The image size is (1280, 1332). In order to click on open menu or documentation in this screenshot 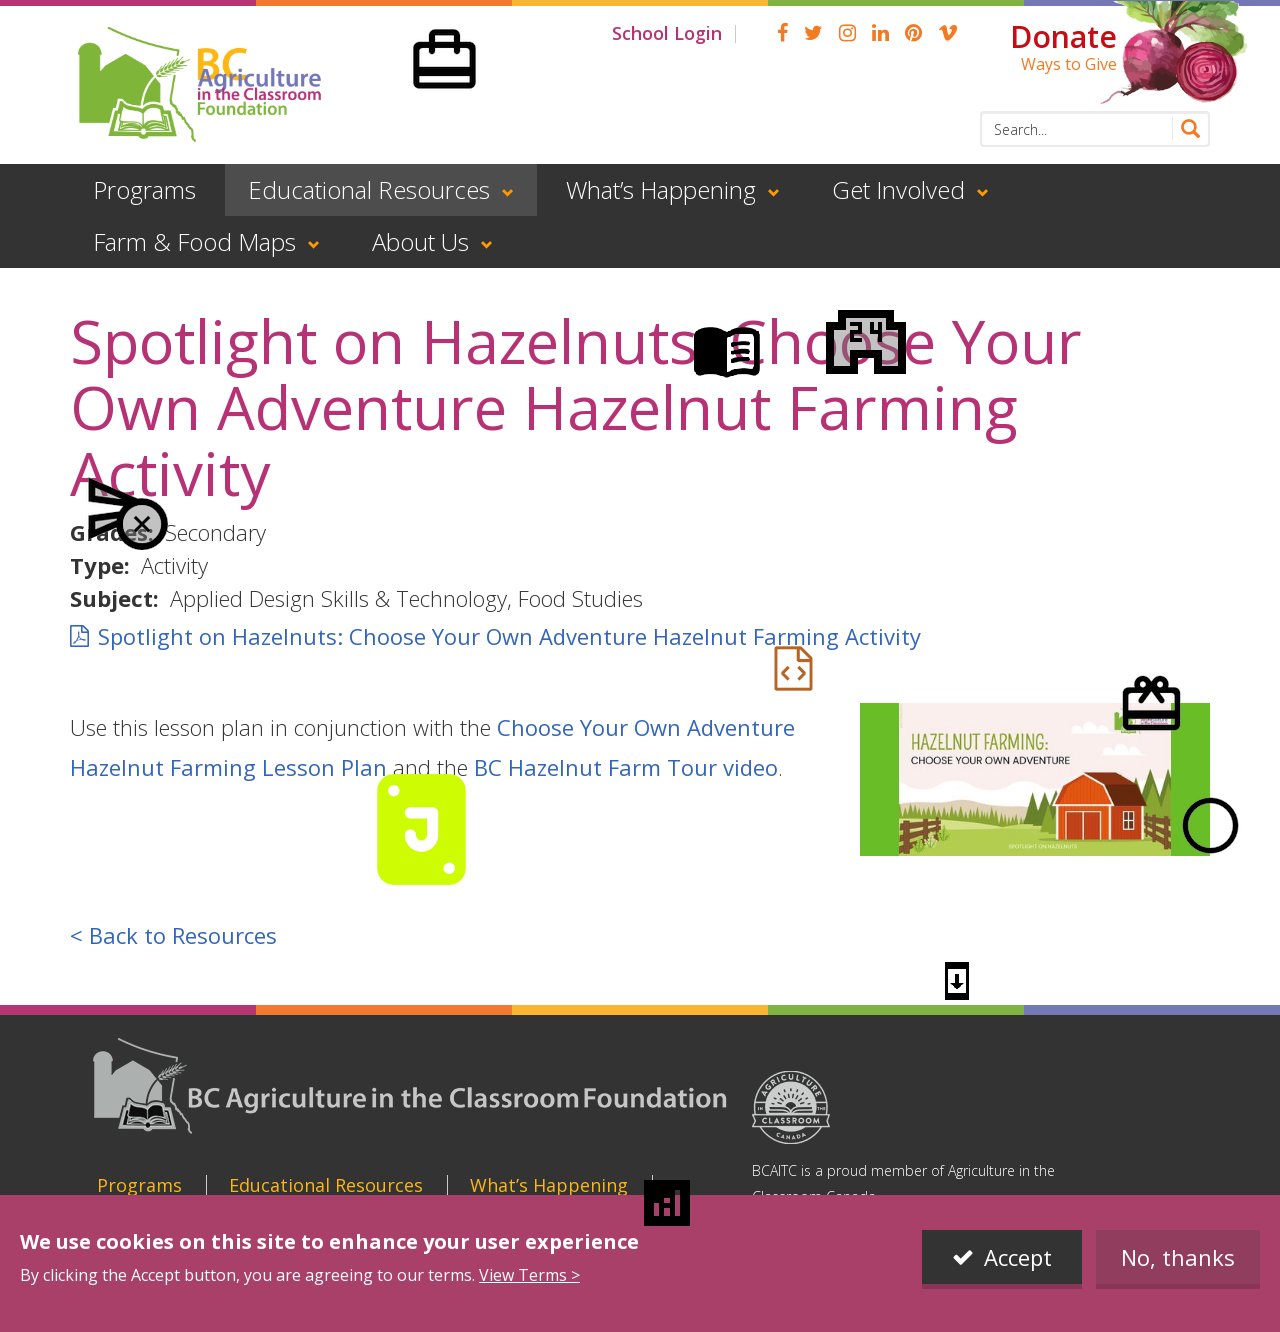, I will do `click(727, 350)`.